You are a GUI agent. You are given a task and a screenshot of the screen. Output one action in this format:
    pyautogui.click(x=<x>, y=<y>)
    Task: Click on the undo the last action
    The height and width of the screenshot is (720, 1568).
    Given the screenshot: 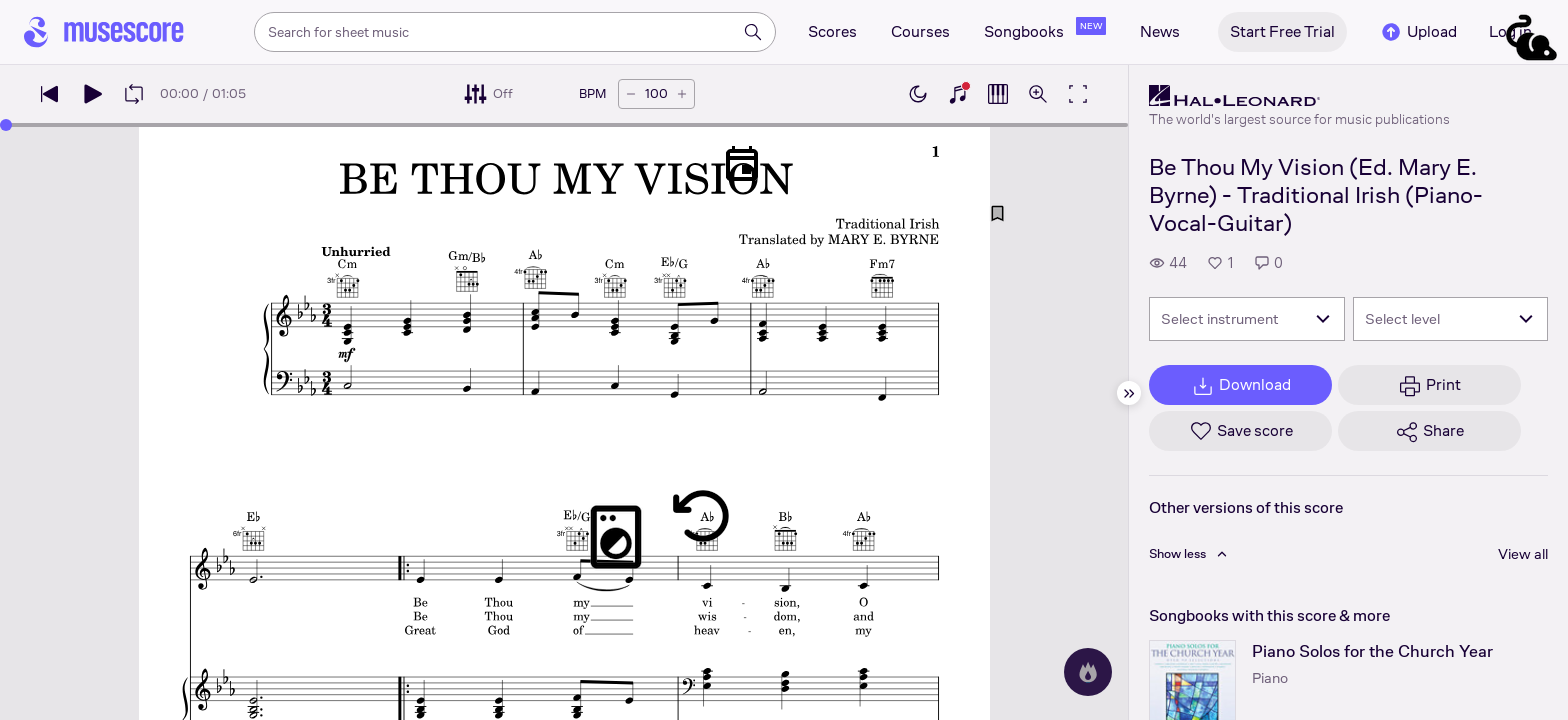 What is the action you would take?
    pyautogui.click(x=703, y=516)
    